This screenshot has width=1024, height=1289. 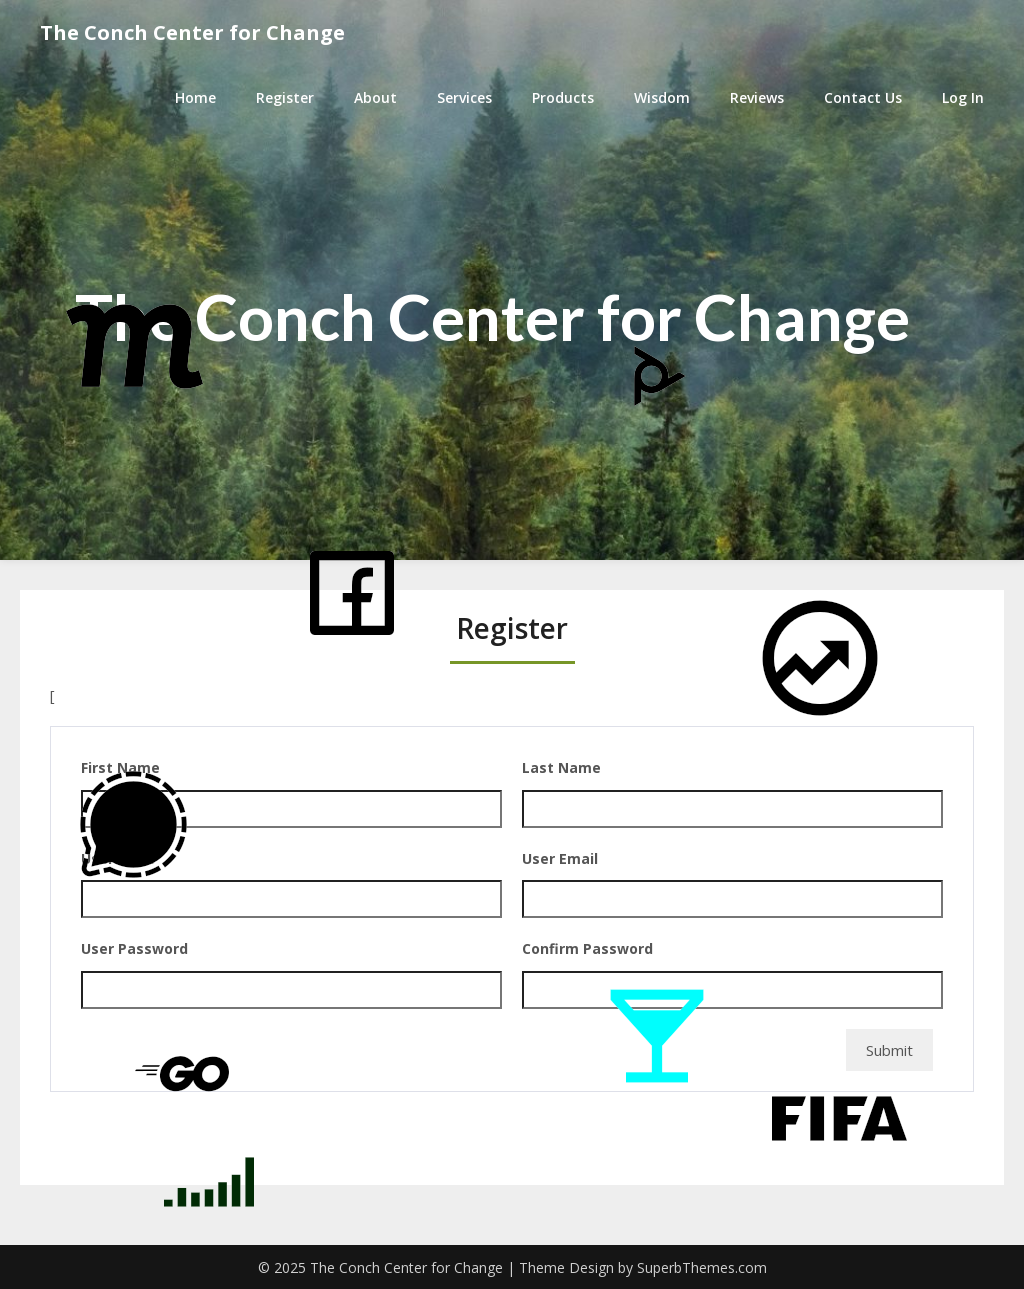 What do you see at coordinates (820, 658) in the screenshot?
I see `view financial performance or fund growth` at bounding box center [820, 658].